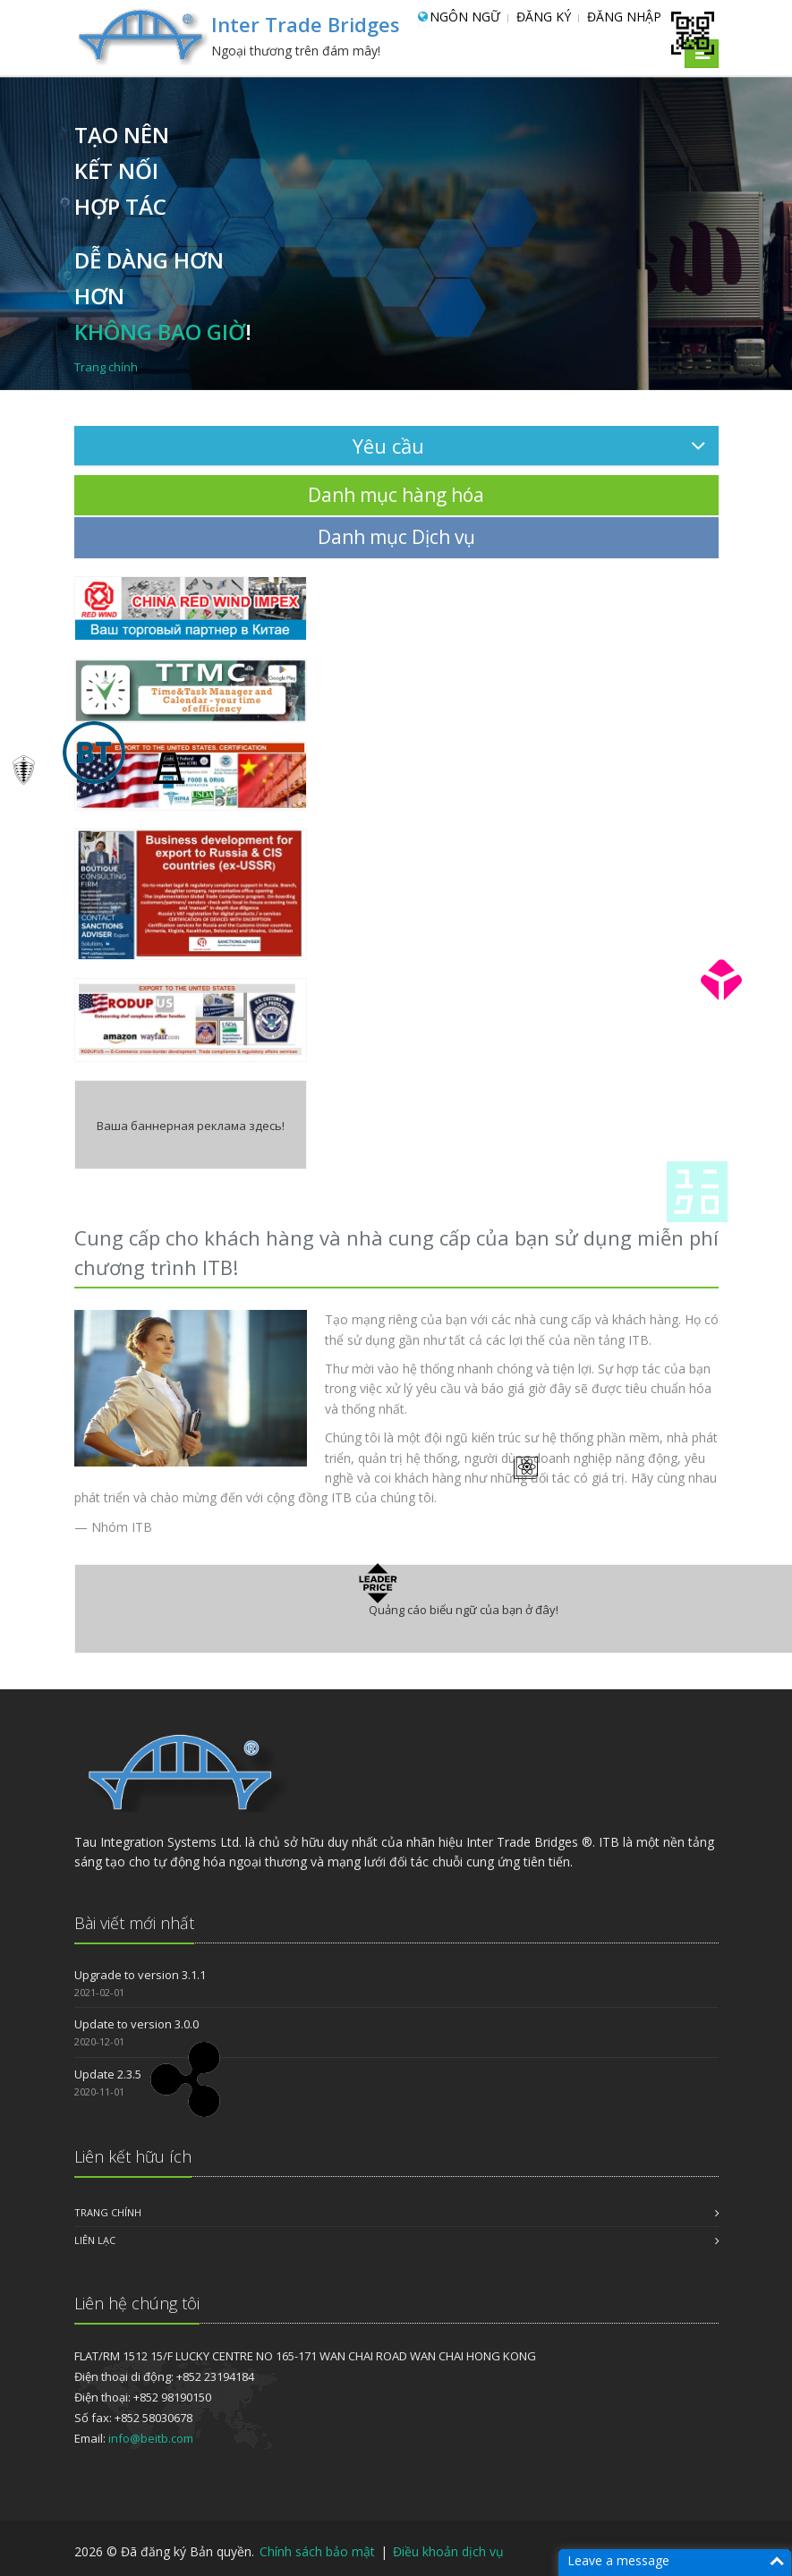 This screenshot has height=2576, width=792. I want to click on blockchain.com logo, so click(721, 980).